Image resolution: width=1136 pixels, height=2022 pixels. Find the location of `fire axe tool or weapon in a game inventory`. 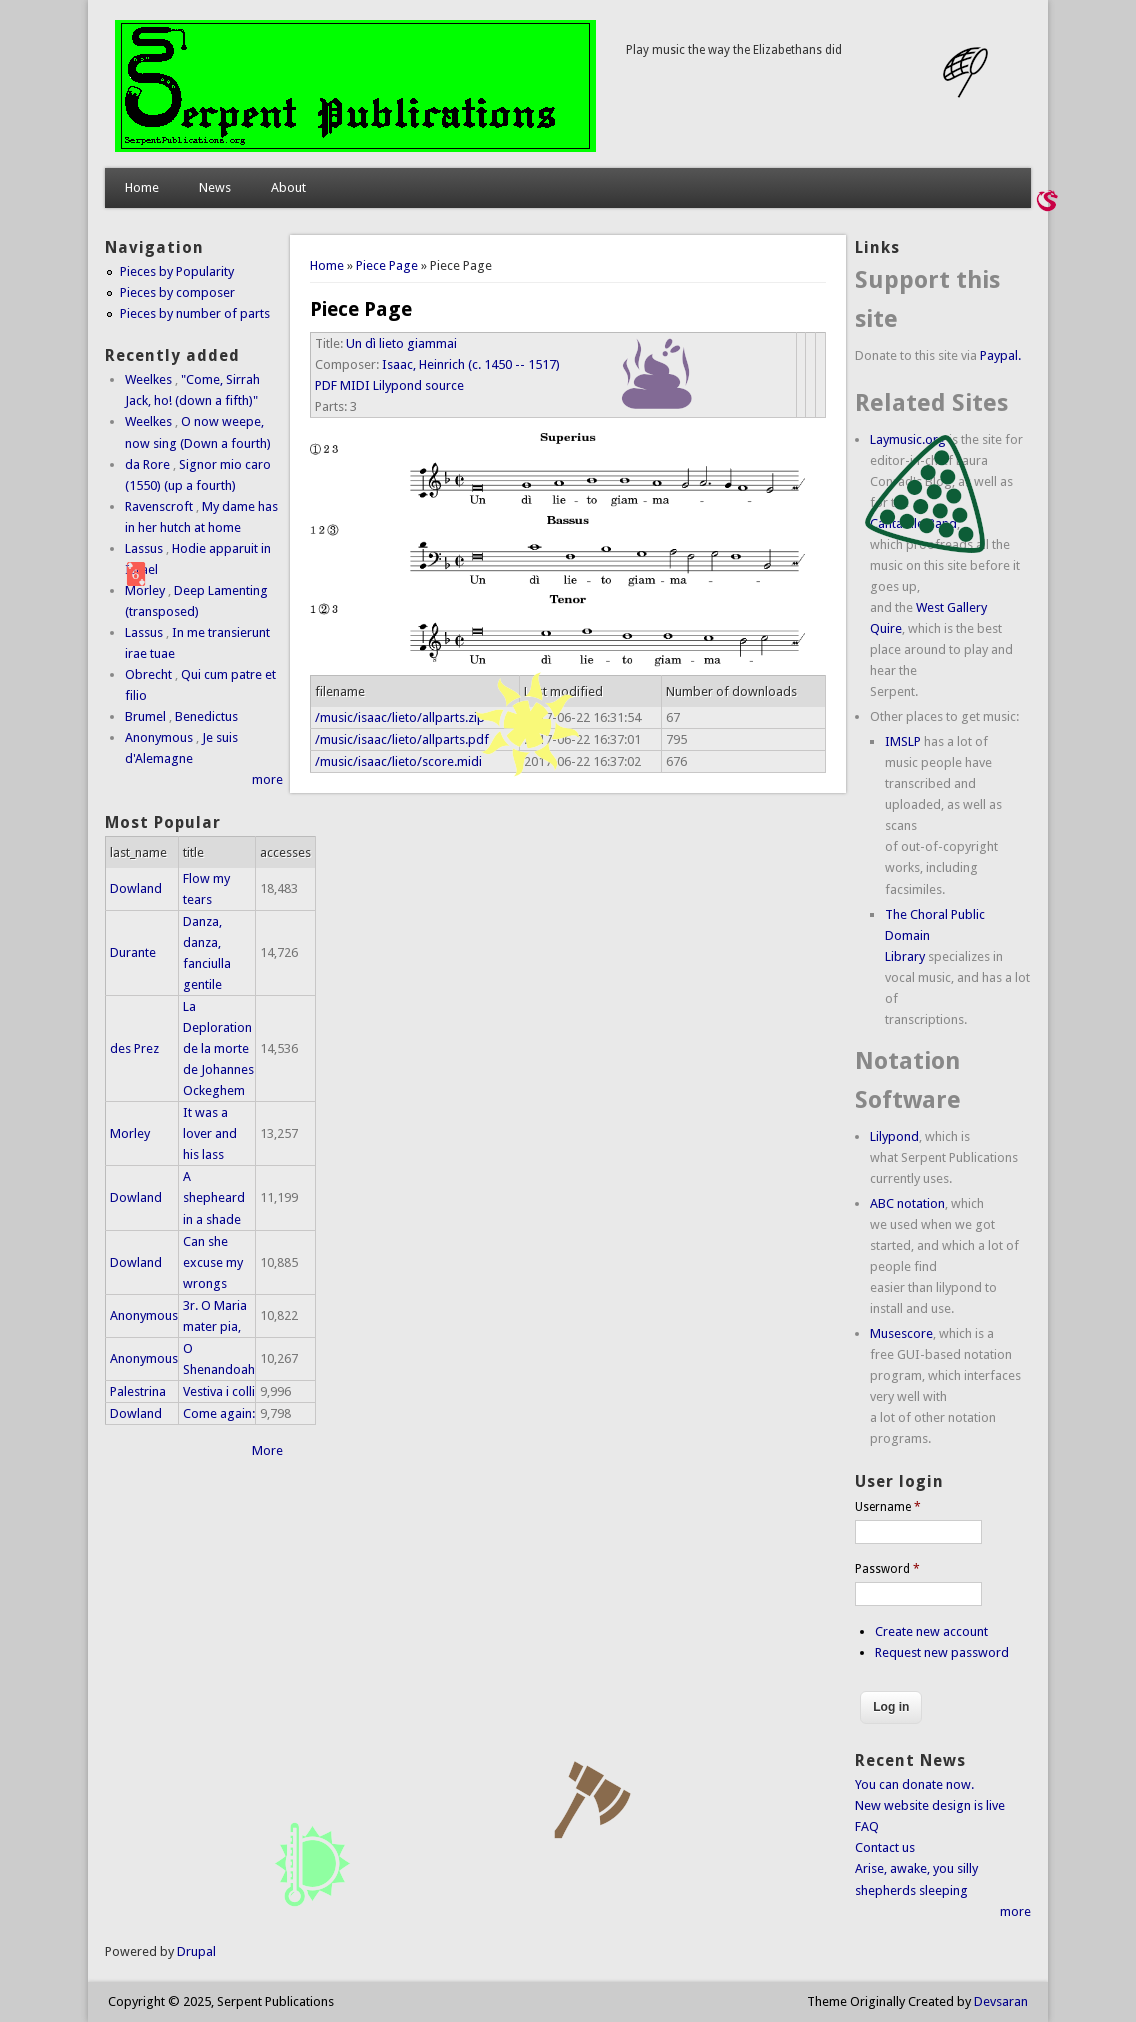

fire axe tool or weapon in a game inventory is located at coordinates (592, 1799).